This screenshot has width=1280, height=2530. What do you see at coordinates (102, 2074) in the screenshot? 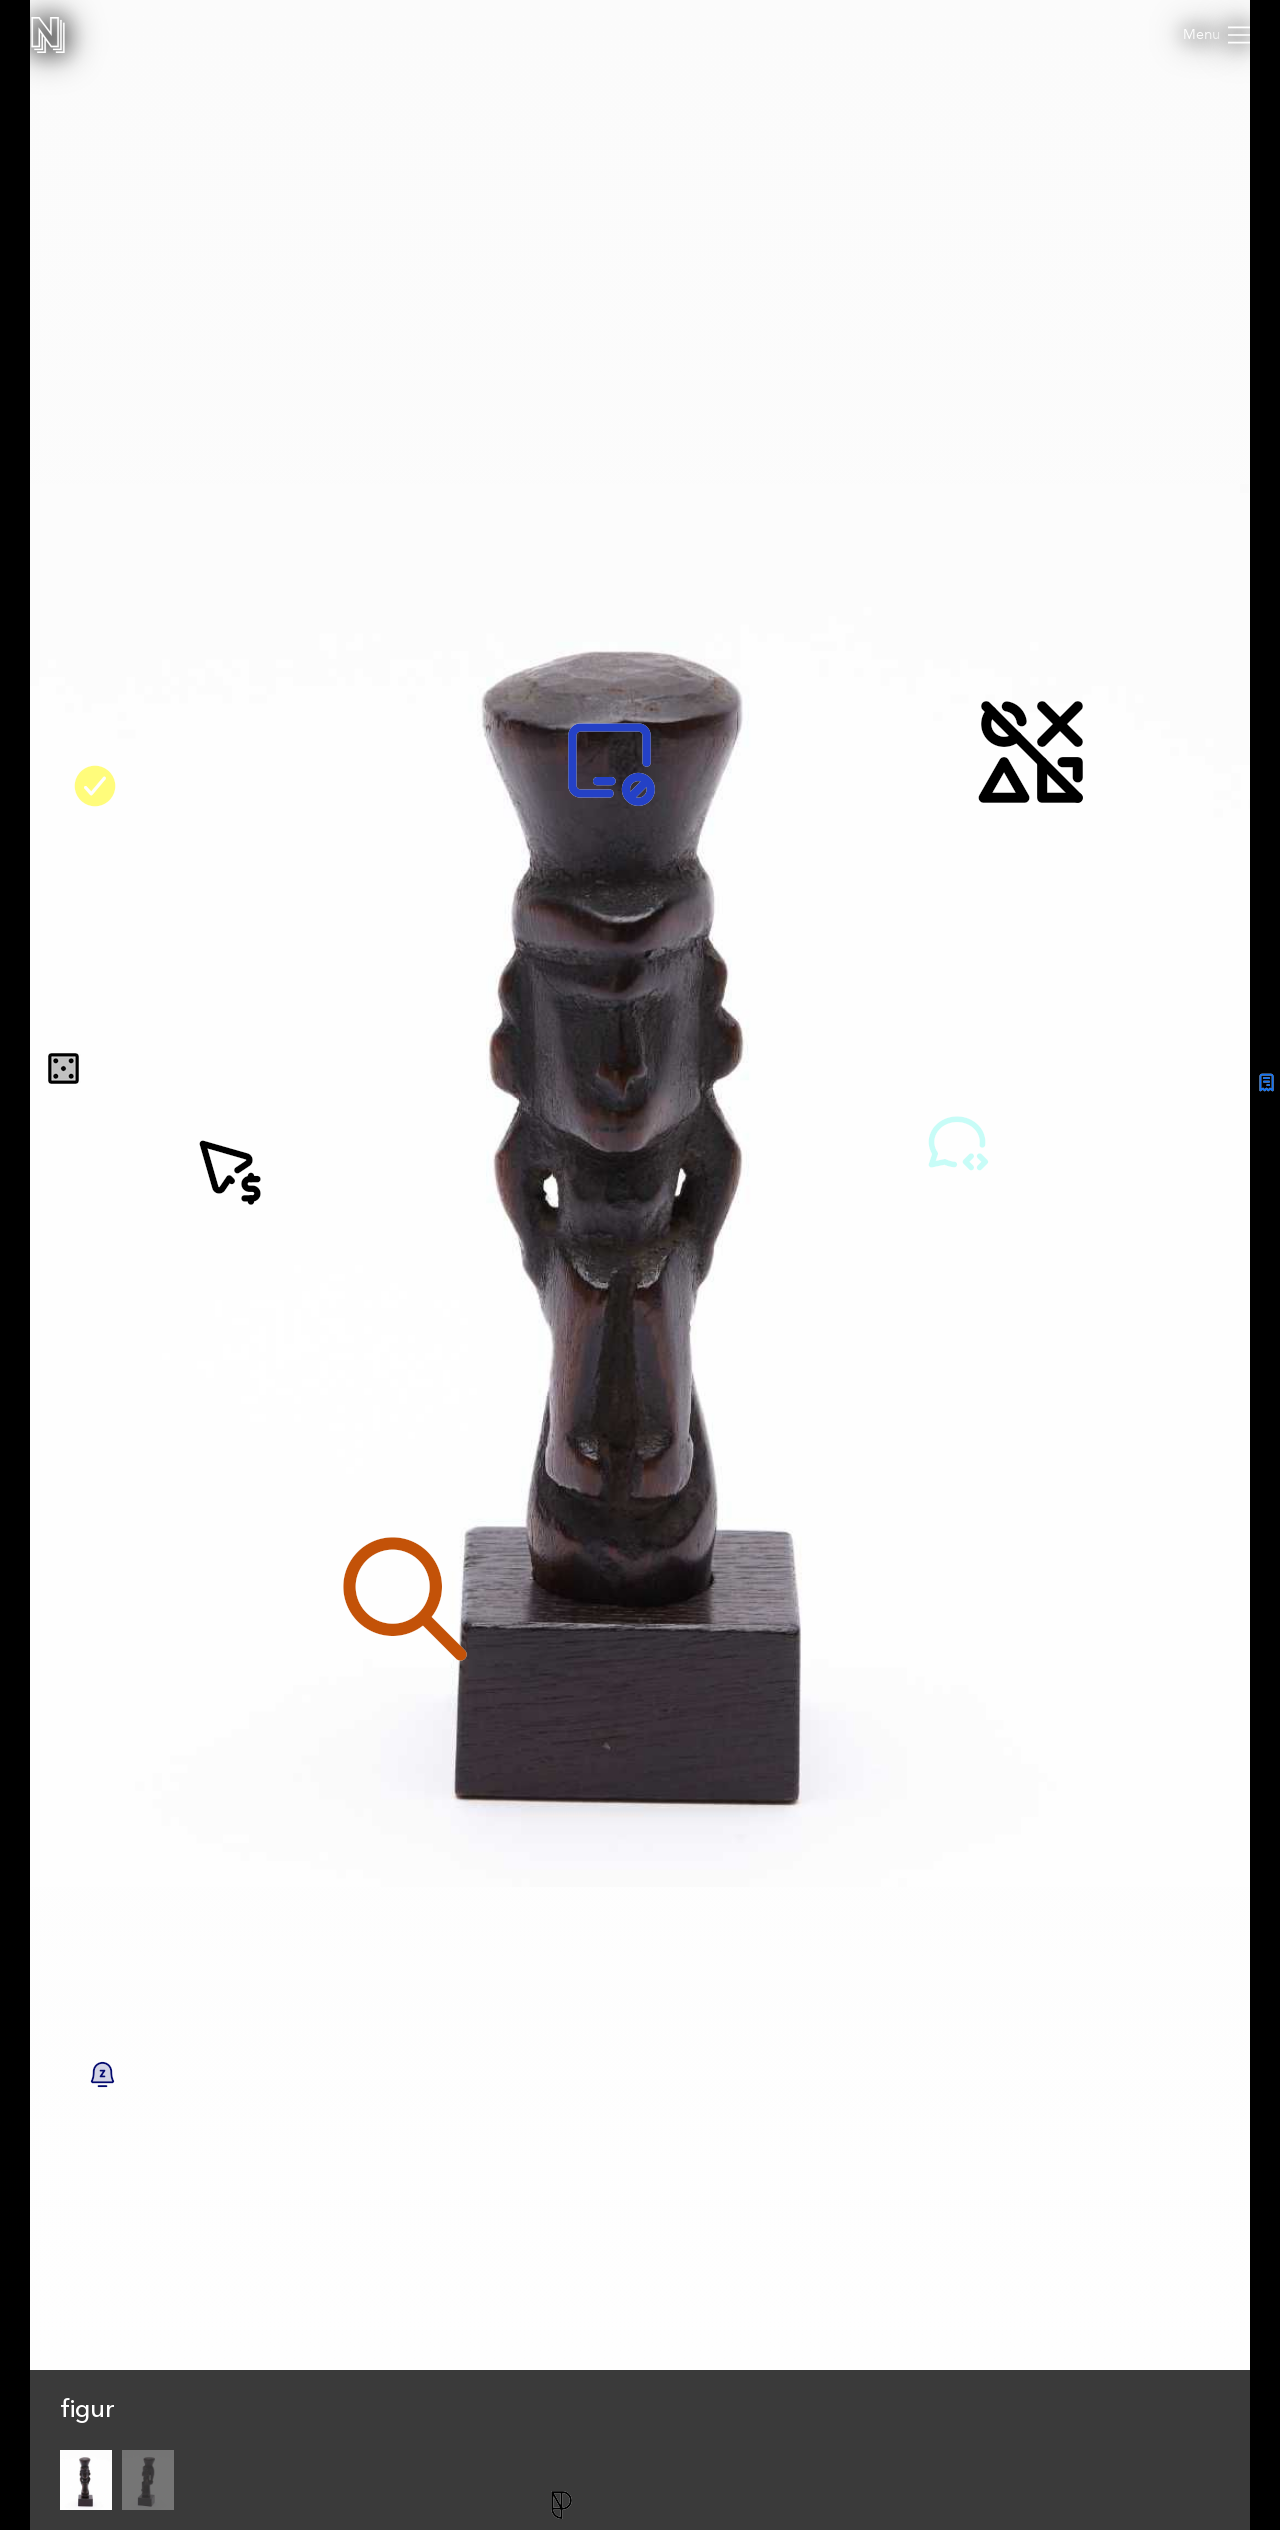
I see `mute notifications while sleeping` at bounding box center [102, 2074].